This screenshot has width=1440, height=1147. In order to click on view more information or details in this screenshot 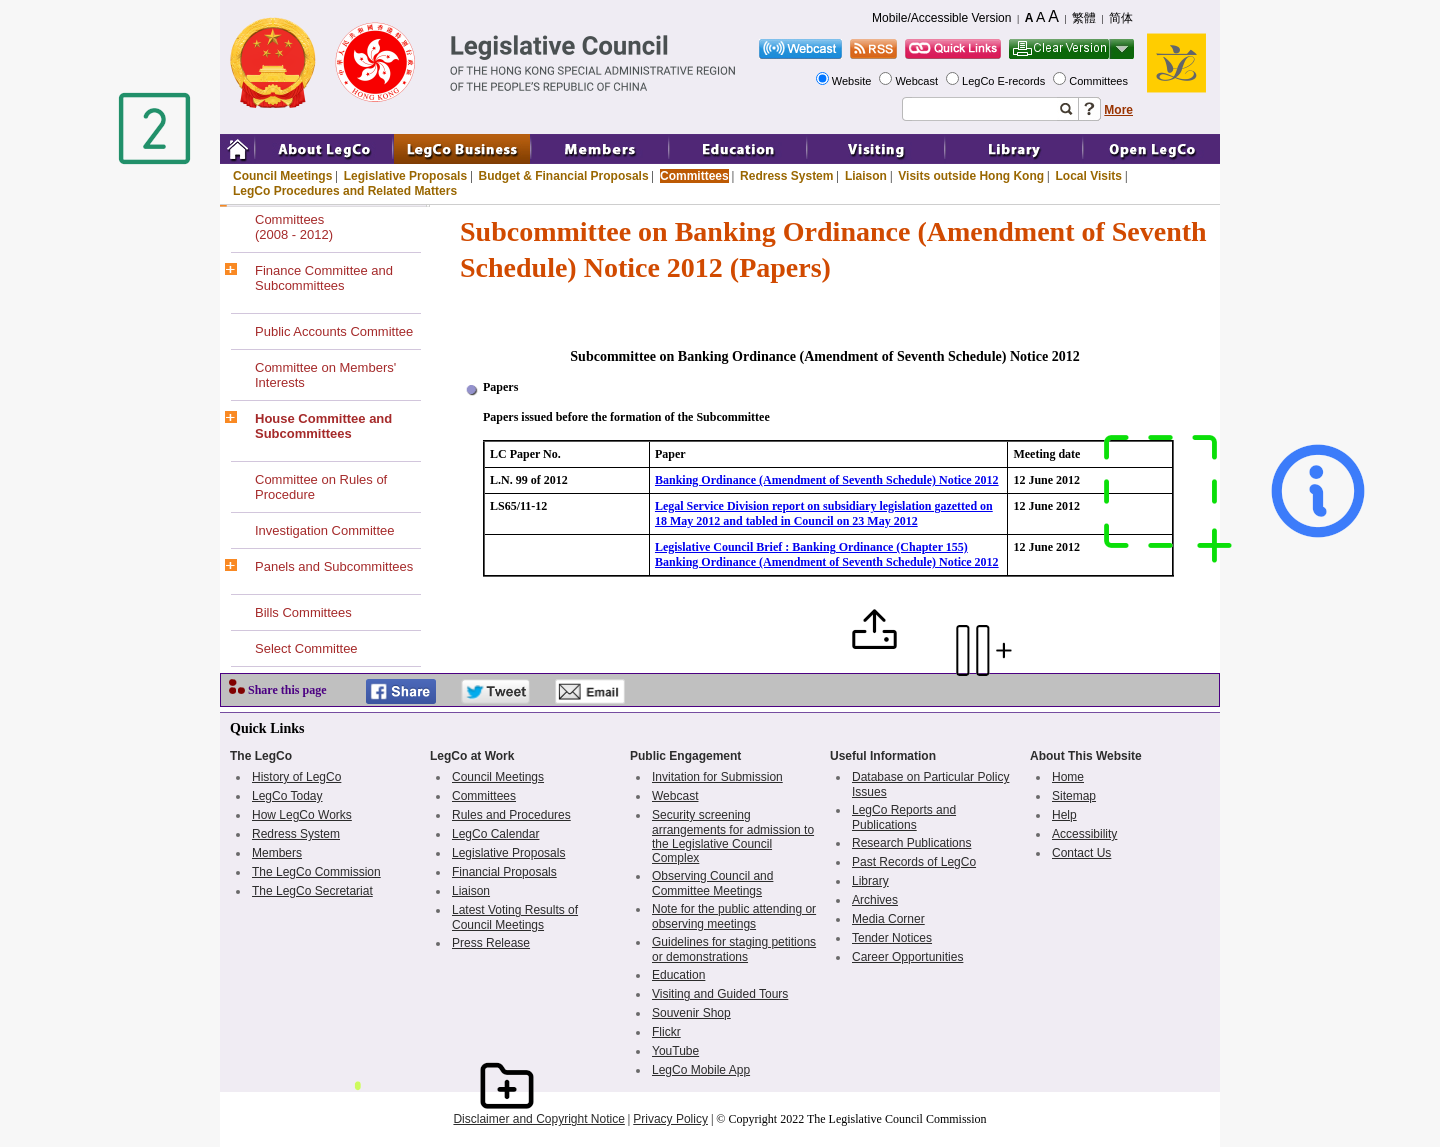, I will do `click(1318, 491)`.